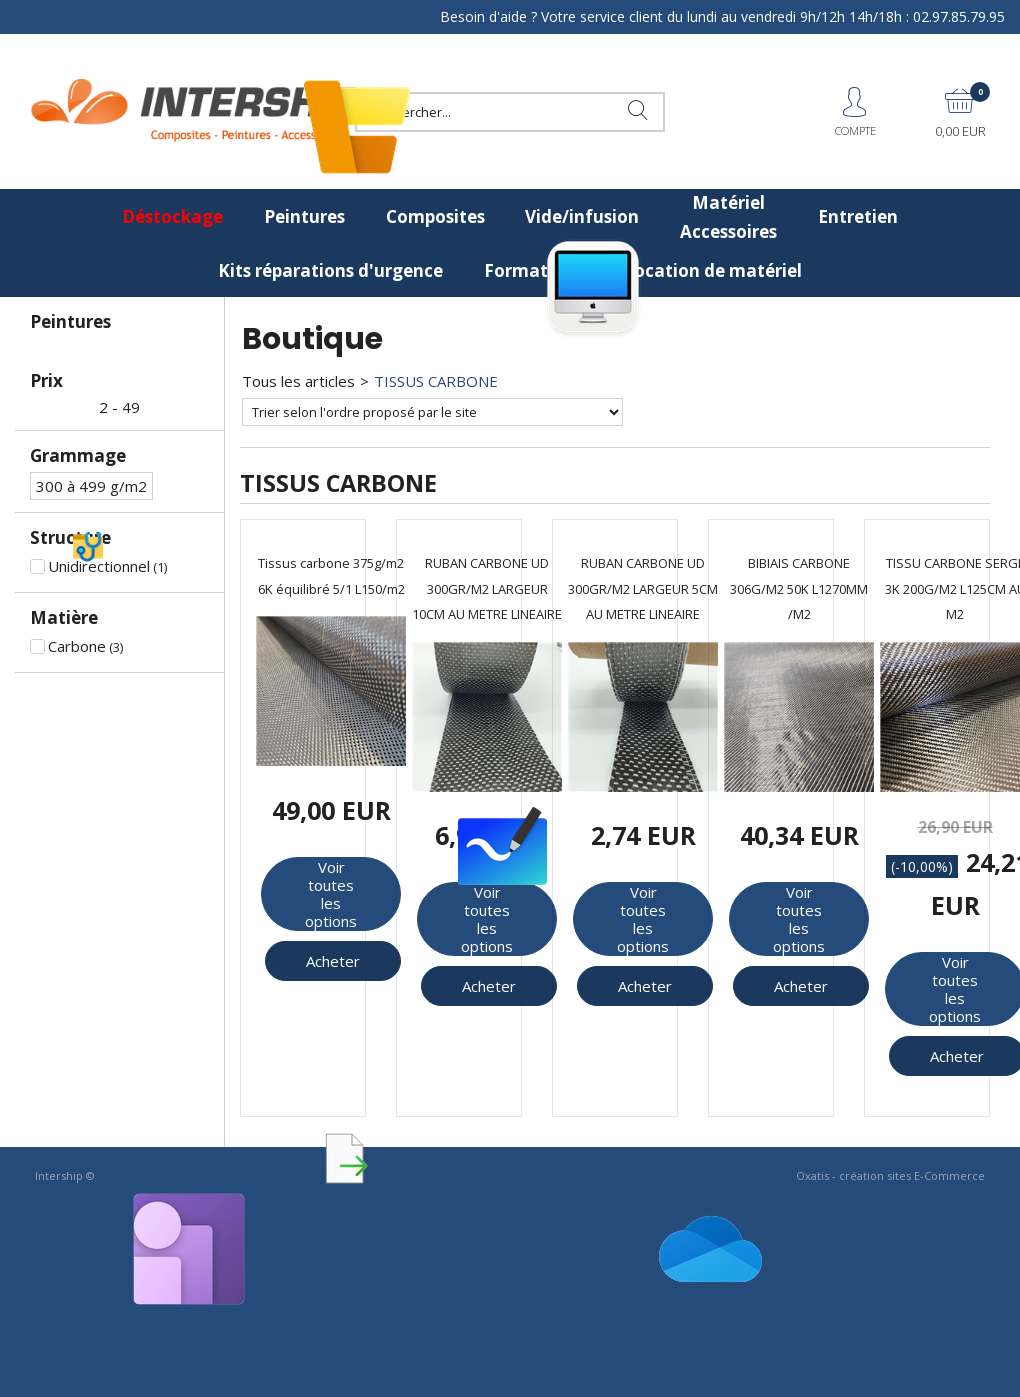 This screenshot has height=1397, width=1020. I want to click on open the whiteboard app, so click(502, 851).